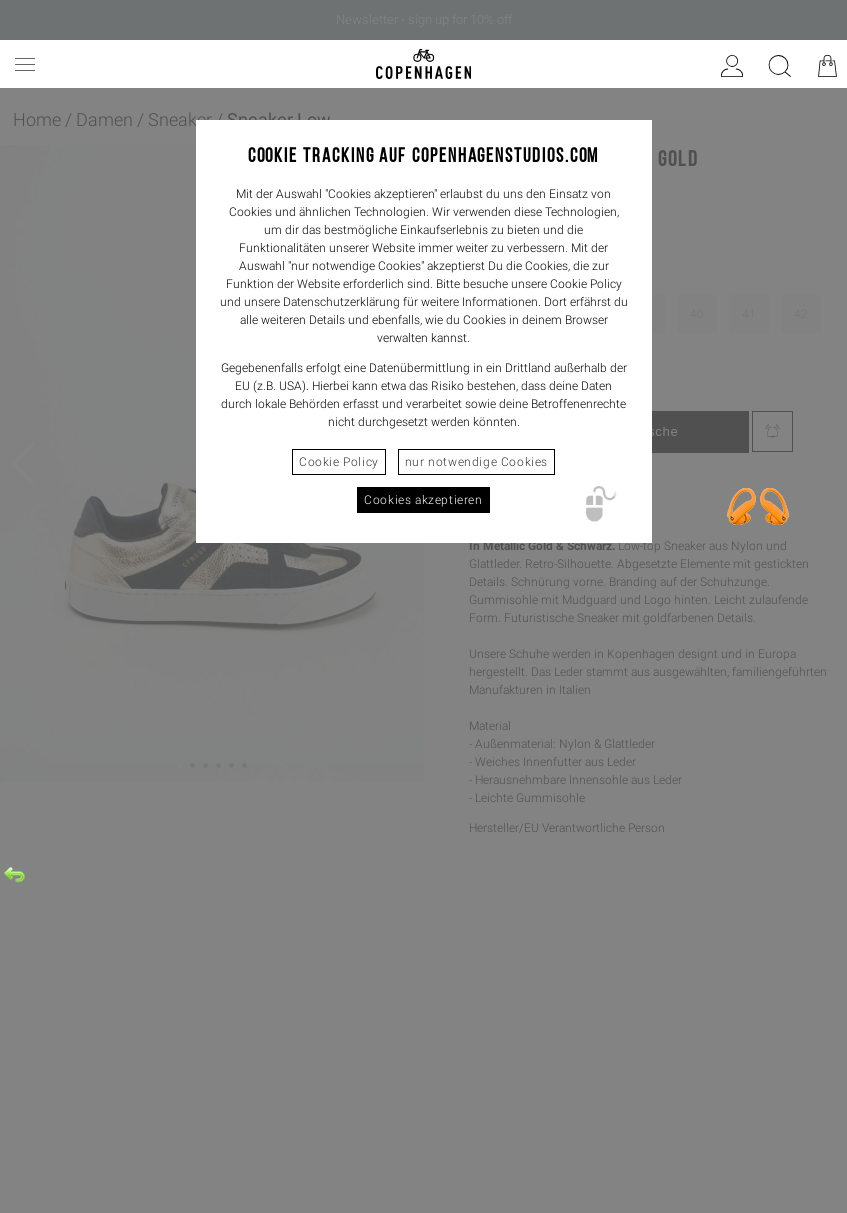 This screenshot has height=1213, width=847. Describe the element at coordinates (15, 874) in the screenshot. I see `redo the last undone action` at that location.